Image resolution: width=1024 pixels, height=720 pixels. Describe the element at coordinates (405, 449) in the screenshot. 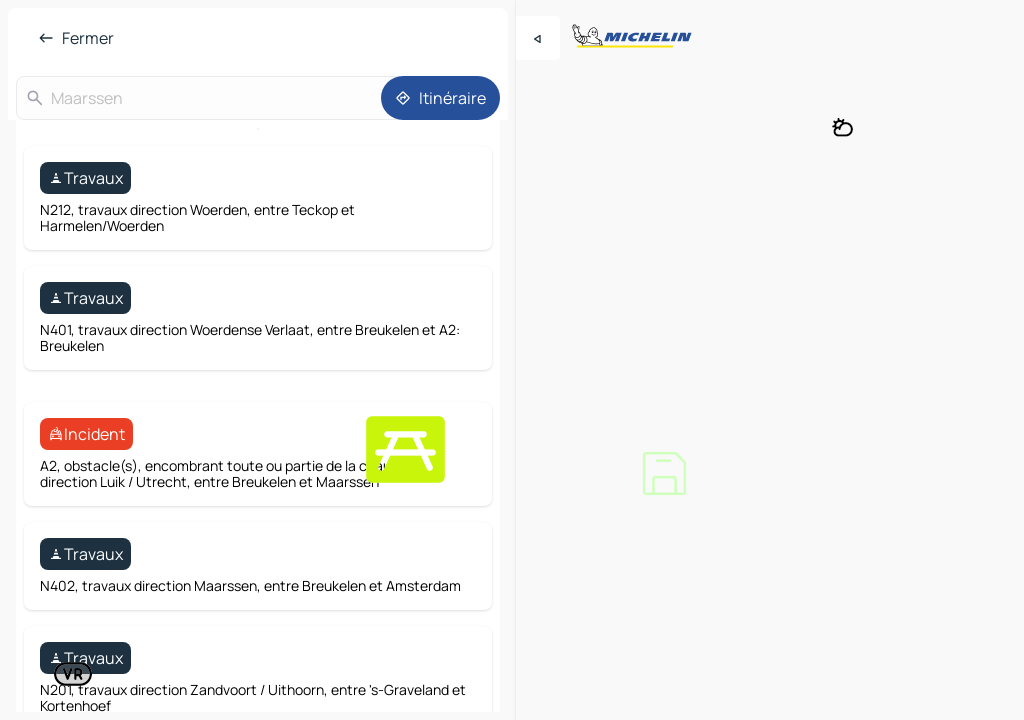

I see `indicates a picnic area or rest stop` at that location.